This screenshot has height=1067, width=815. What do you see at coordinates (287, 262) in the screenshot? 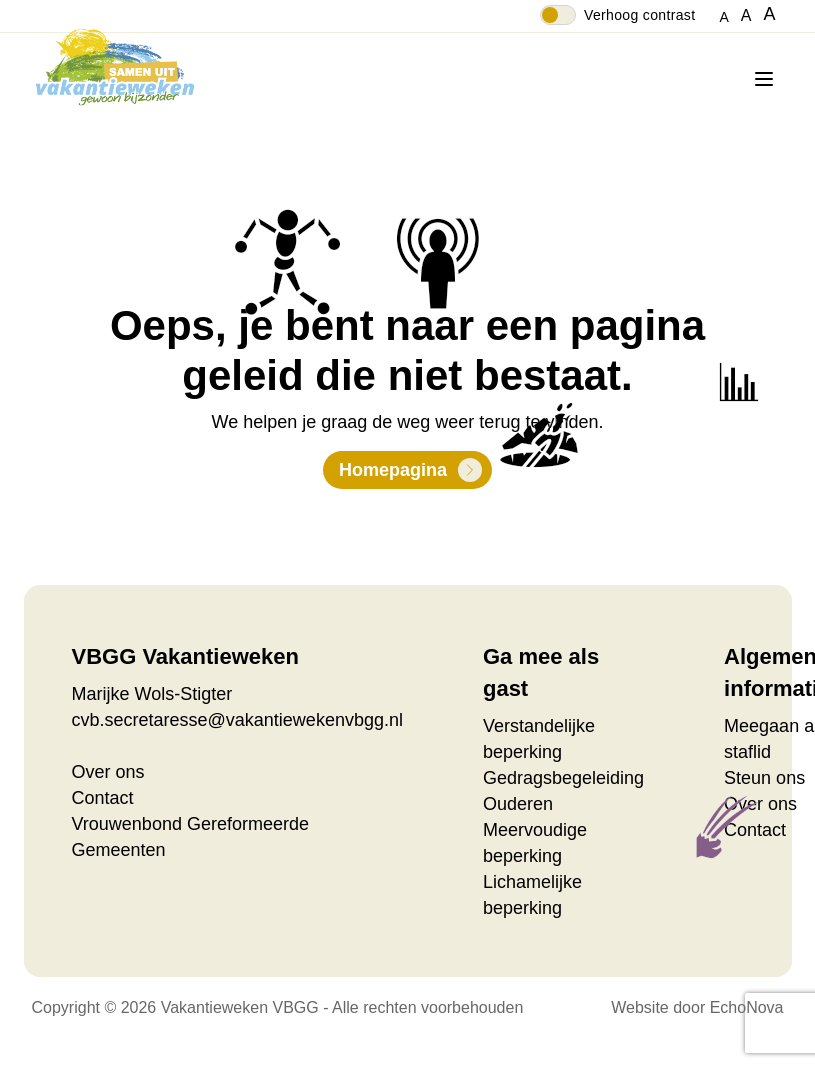
I see `access puppet or marionette controls` at bounding box center [287, 262].